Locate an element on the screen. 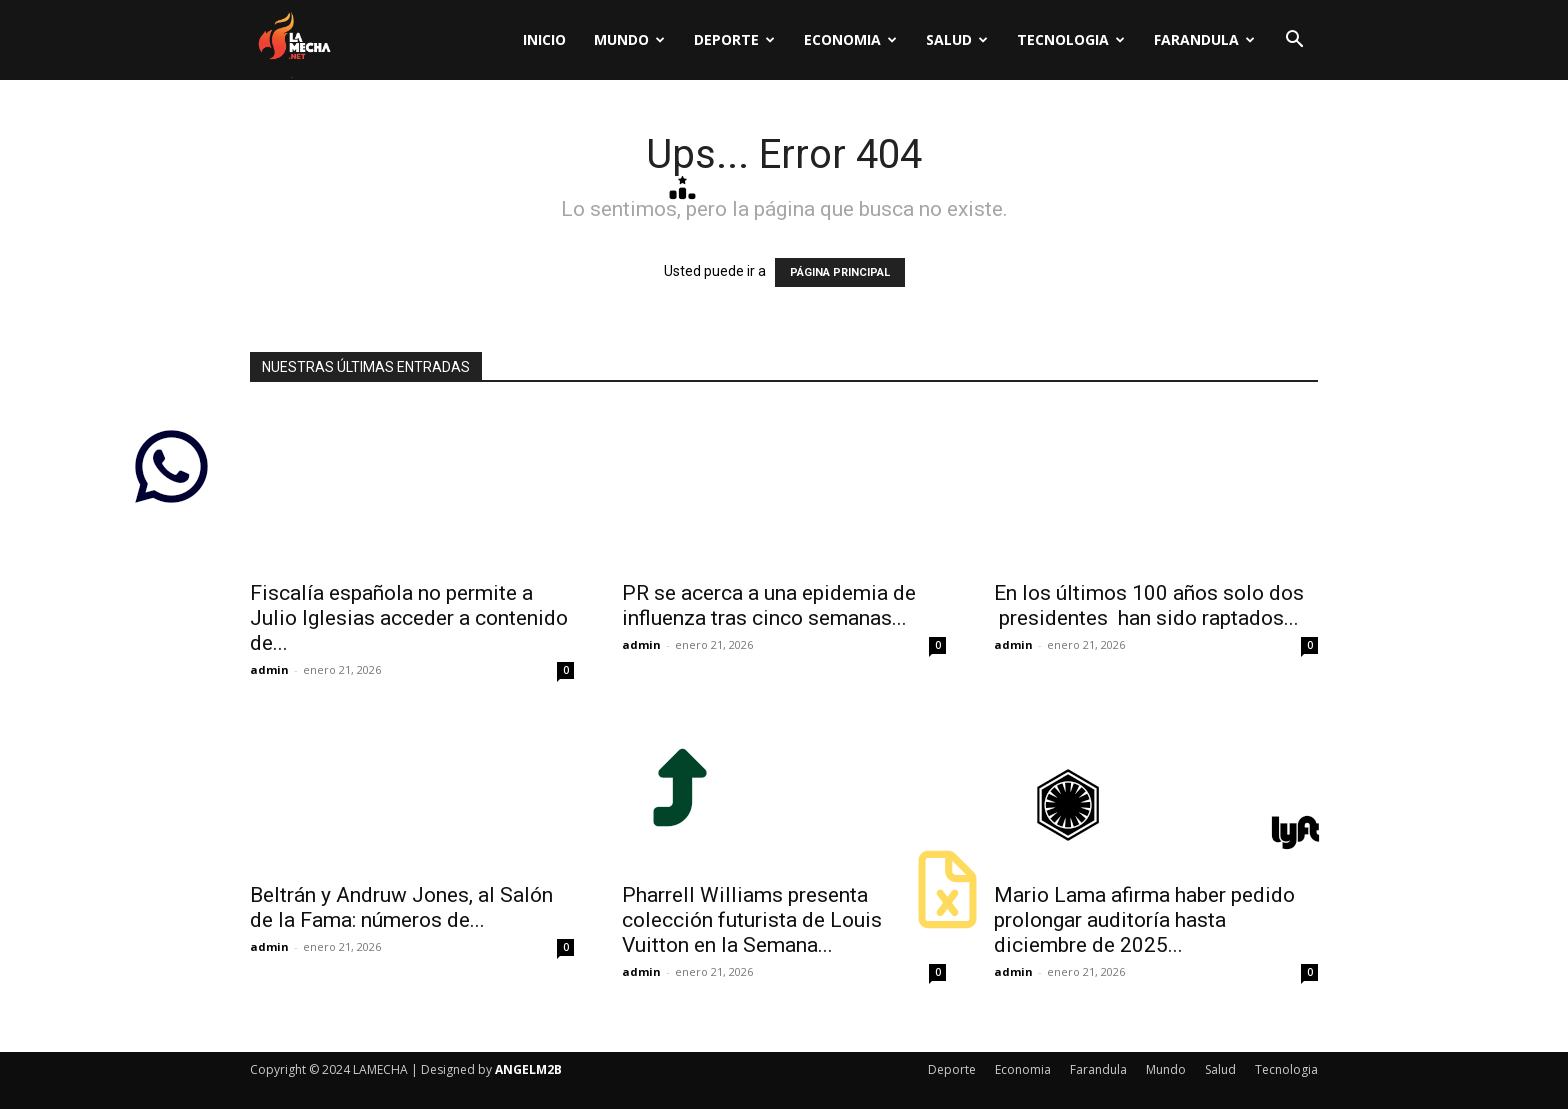 This screenshot has height=1109, width=1568. open or view an excel spreadsheet is located at coordinates (947, 889).